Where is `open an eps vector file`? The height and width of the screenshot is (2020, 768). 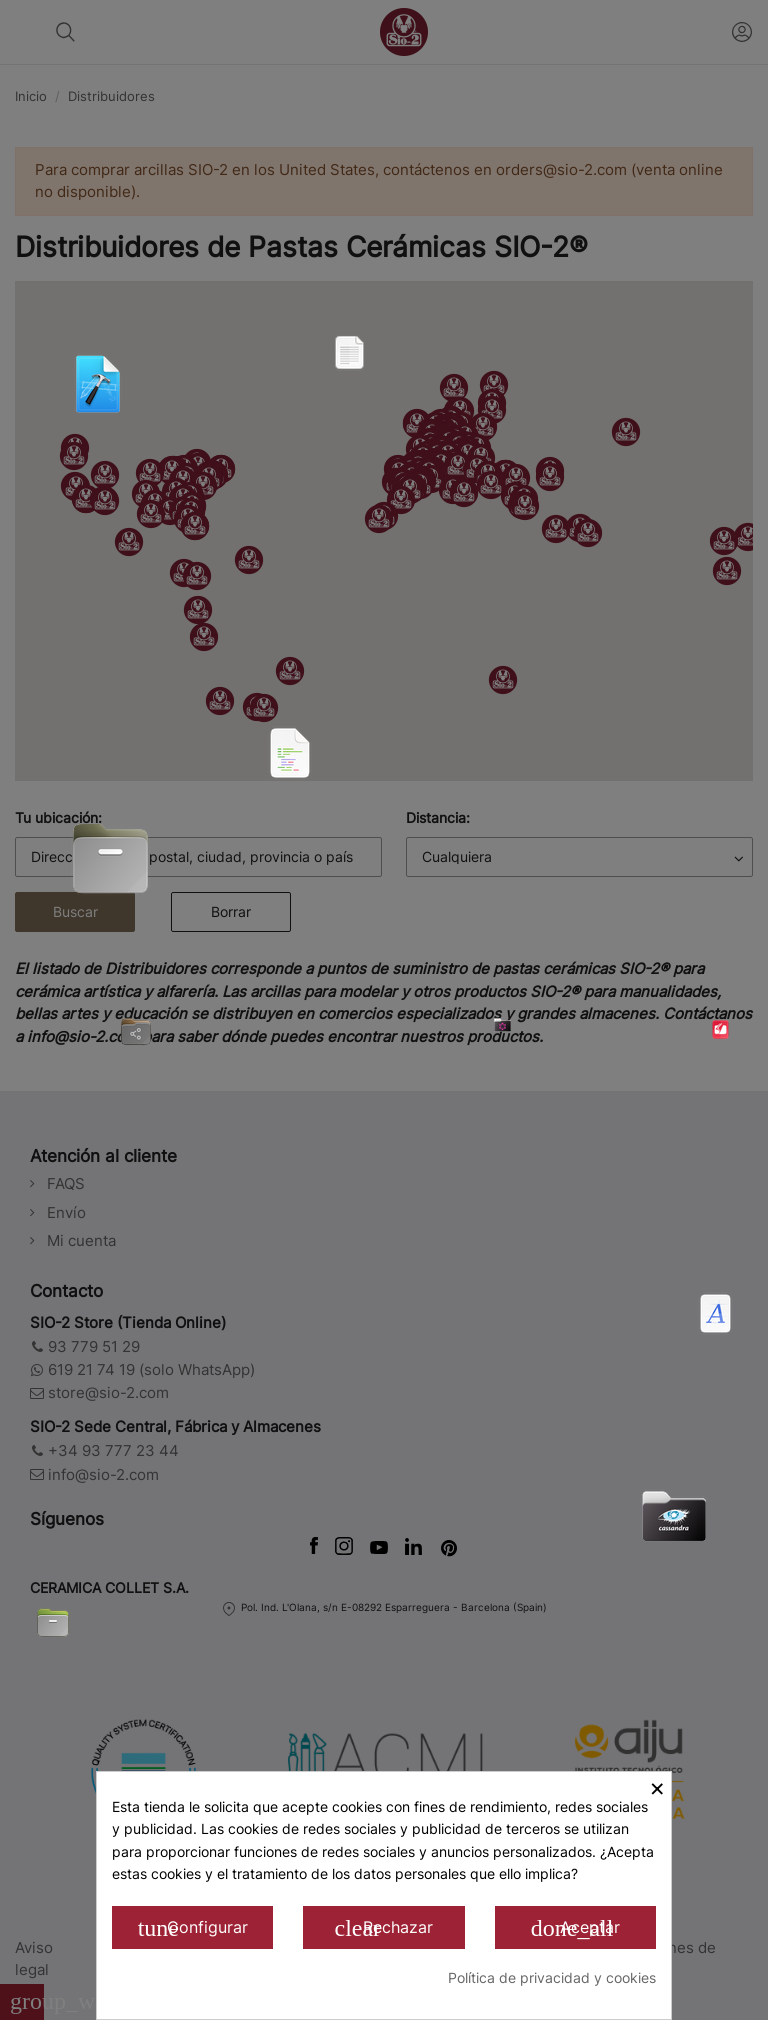
open an eps vector file is located at coordinates (720, 1029).